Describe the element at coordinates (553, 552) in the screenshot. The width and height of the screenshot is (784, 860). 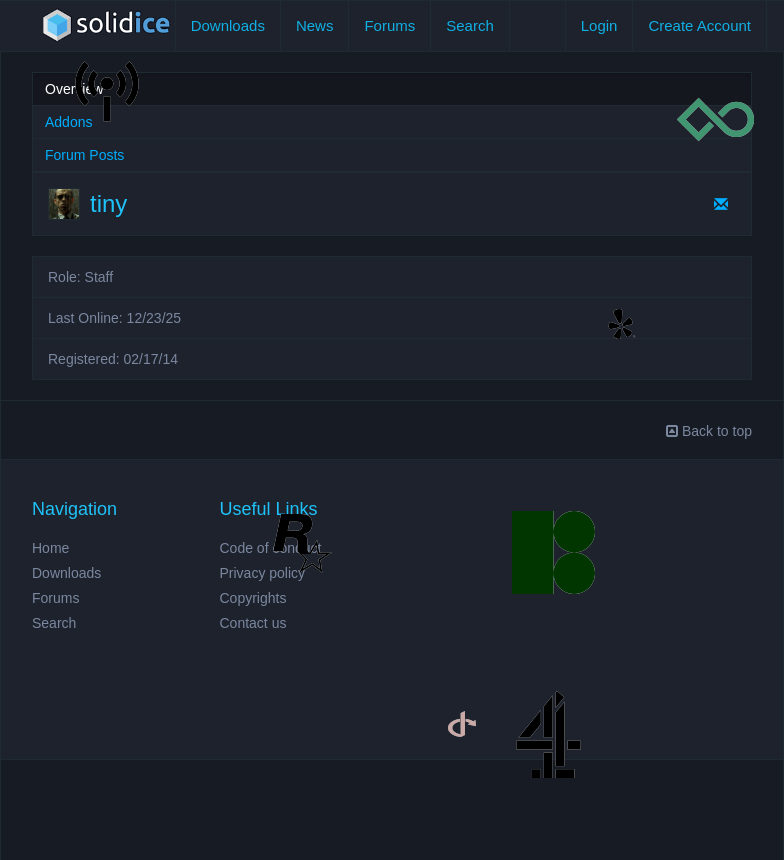
I see `icons8 logo` at that location.